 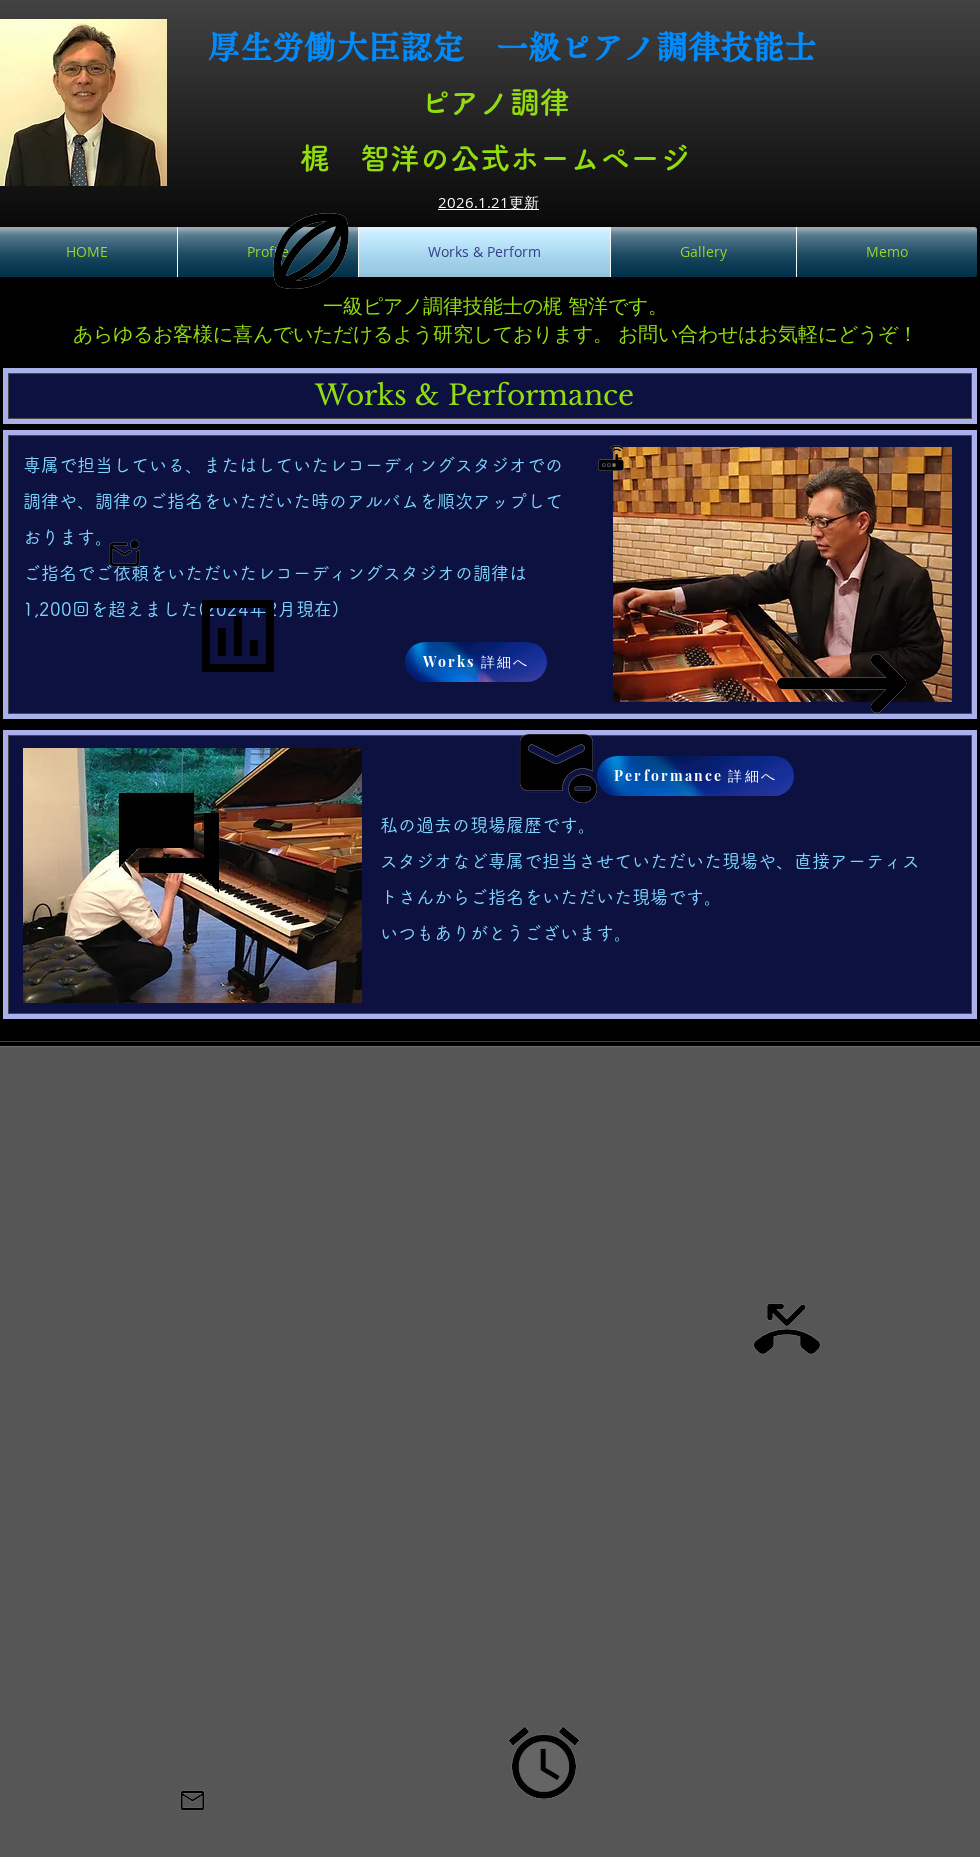 What do you see at coordinates (124, 554) in the screenshot?
I see `indicates an unread email in your inbox` at bounding box center [124, 554].